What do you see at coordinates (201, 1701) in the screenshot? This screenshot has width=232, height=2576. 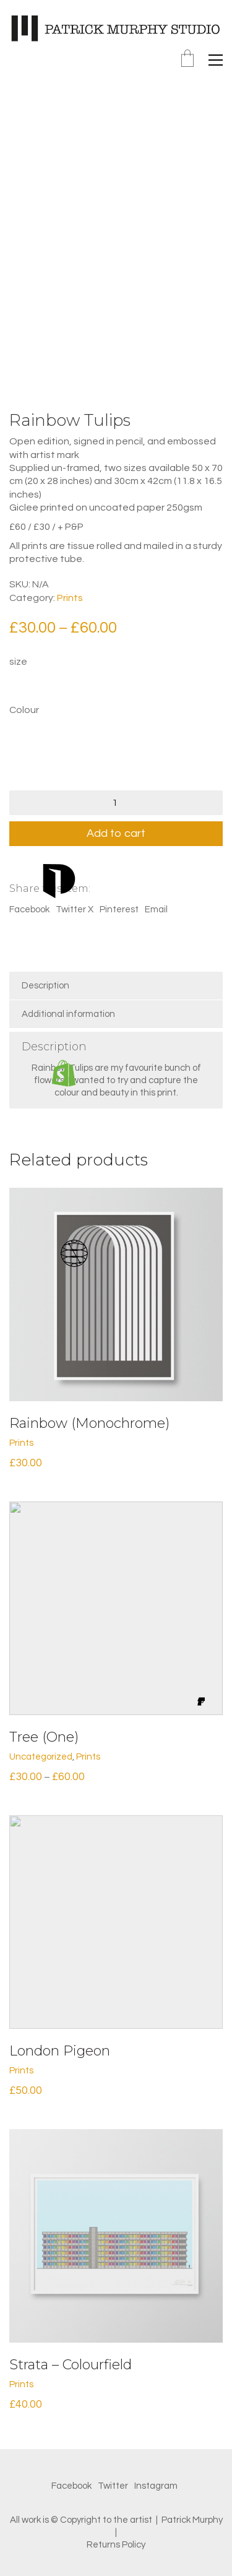 I see `check body temperature` at bounding box center [201, 1701].